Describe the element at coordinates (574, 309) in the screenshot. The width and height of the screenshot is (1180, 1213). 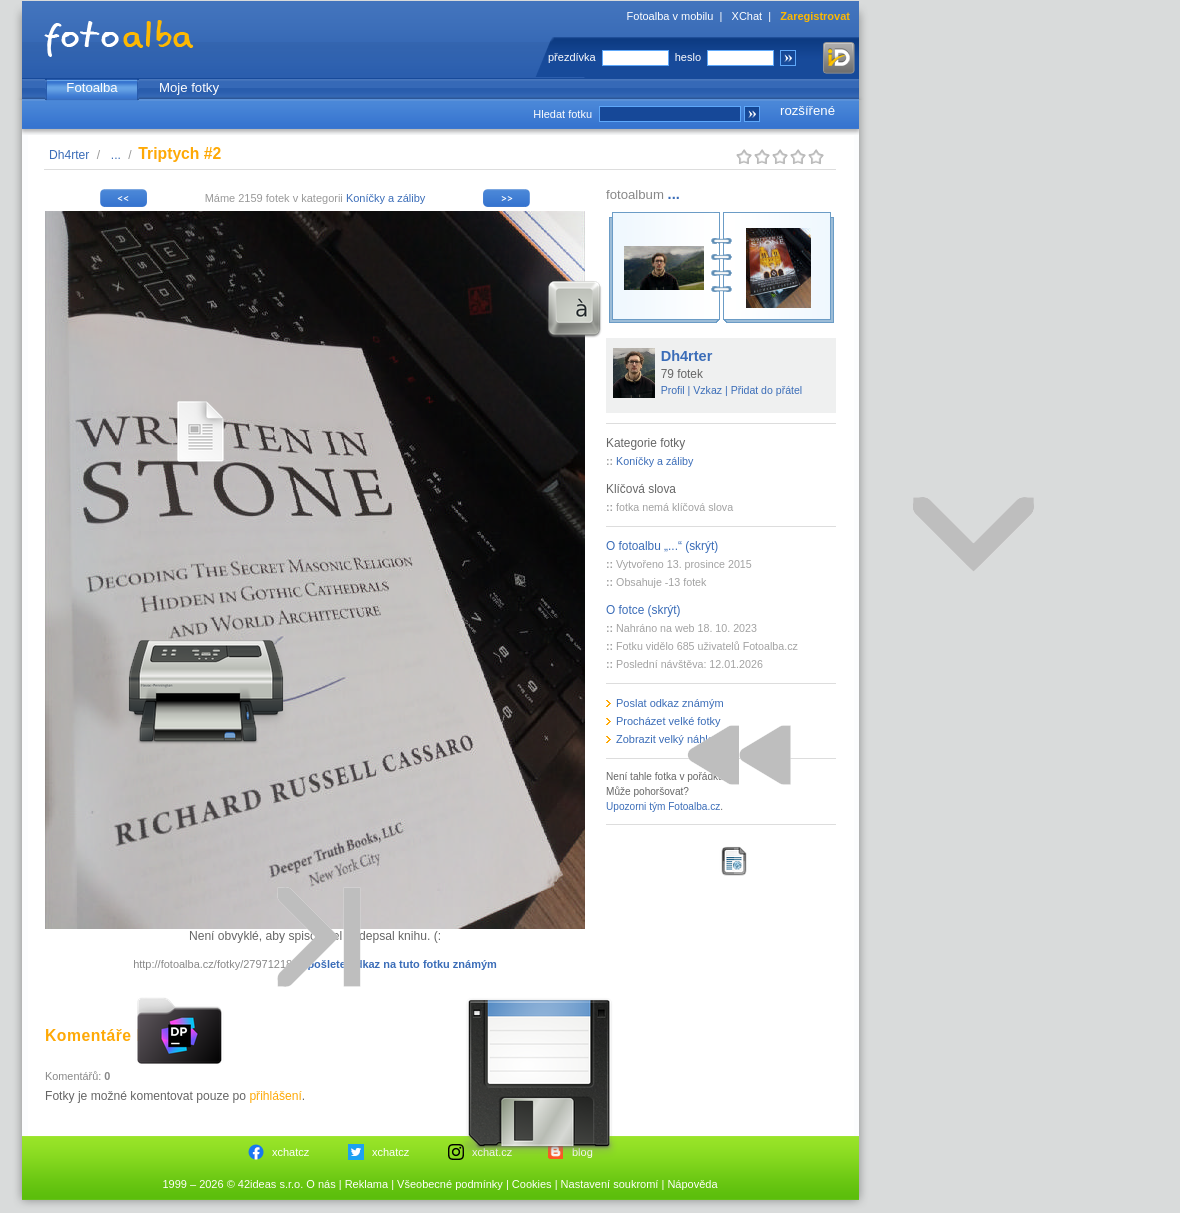
I see `open character map to insert special symbols` at that location.